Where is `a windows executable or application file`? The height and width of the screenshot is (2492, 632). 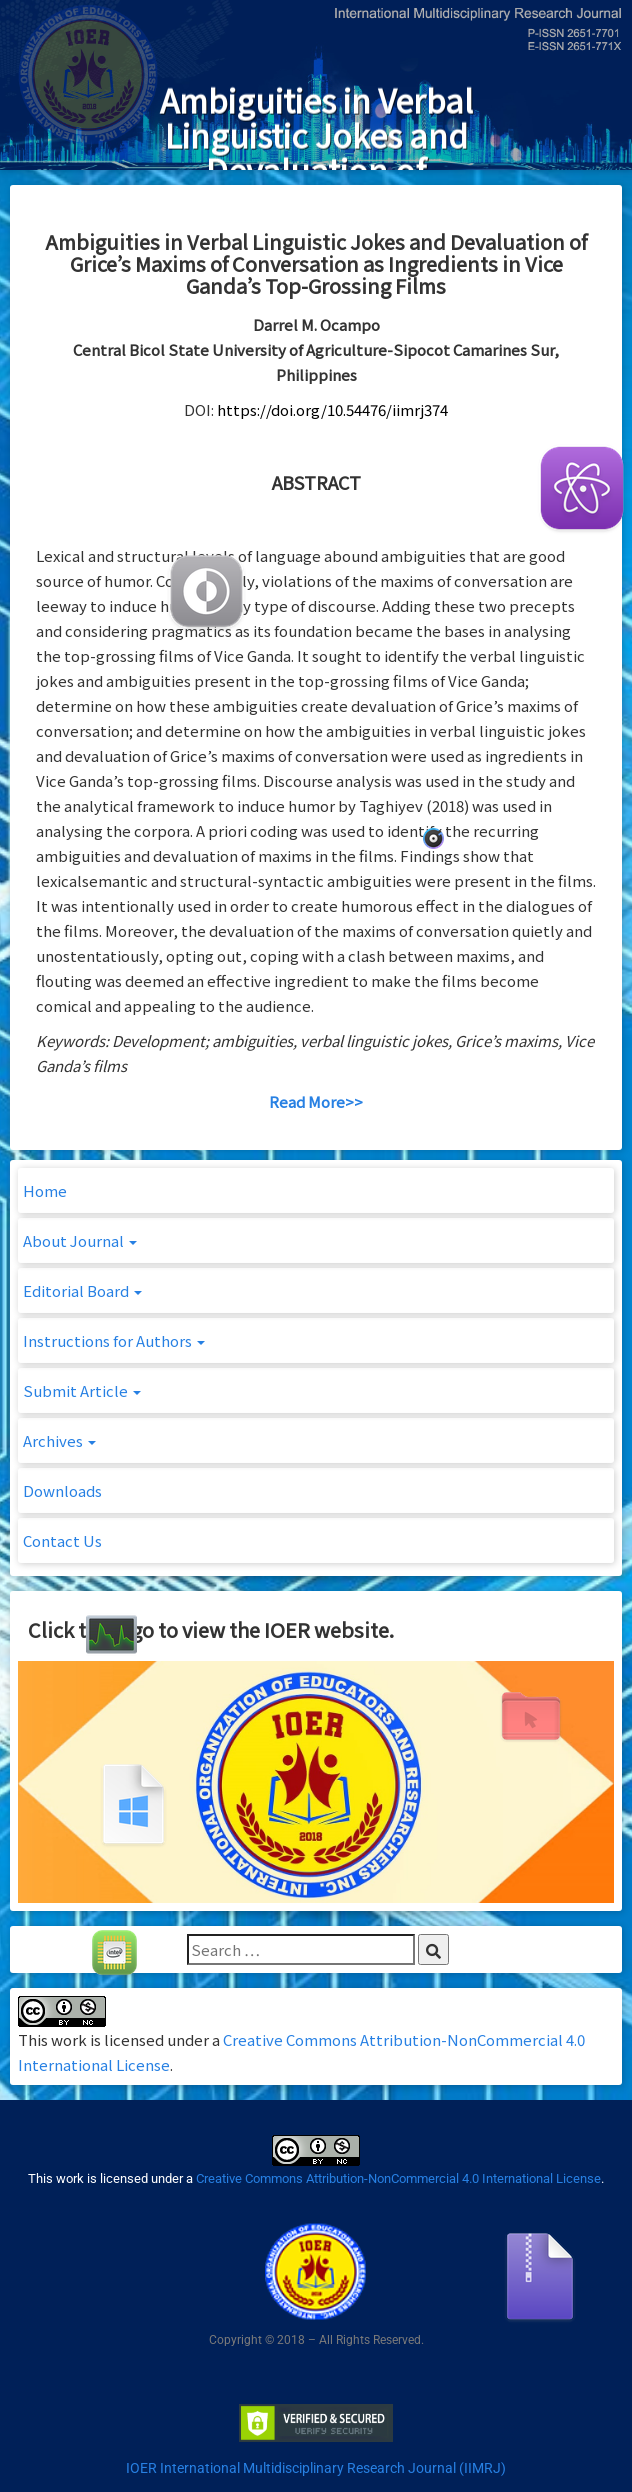 a windows executable or application file is located at coordinates (133, 1805).